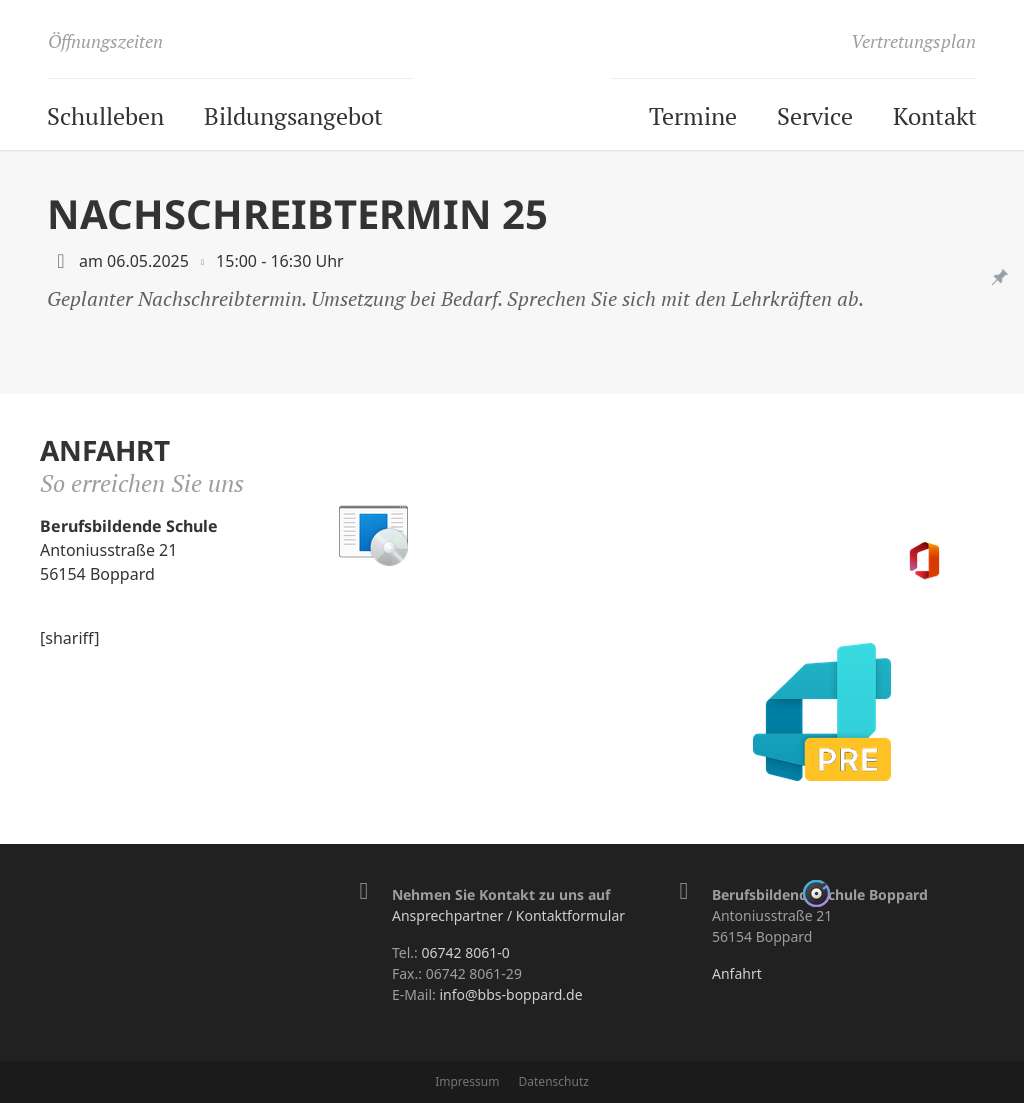  What do you see at coordinates (1000, 277) in the screenshot?
I see `pin an item to keep it visible` at bounding box center [1000, 277].